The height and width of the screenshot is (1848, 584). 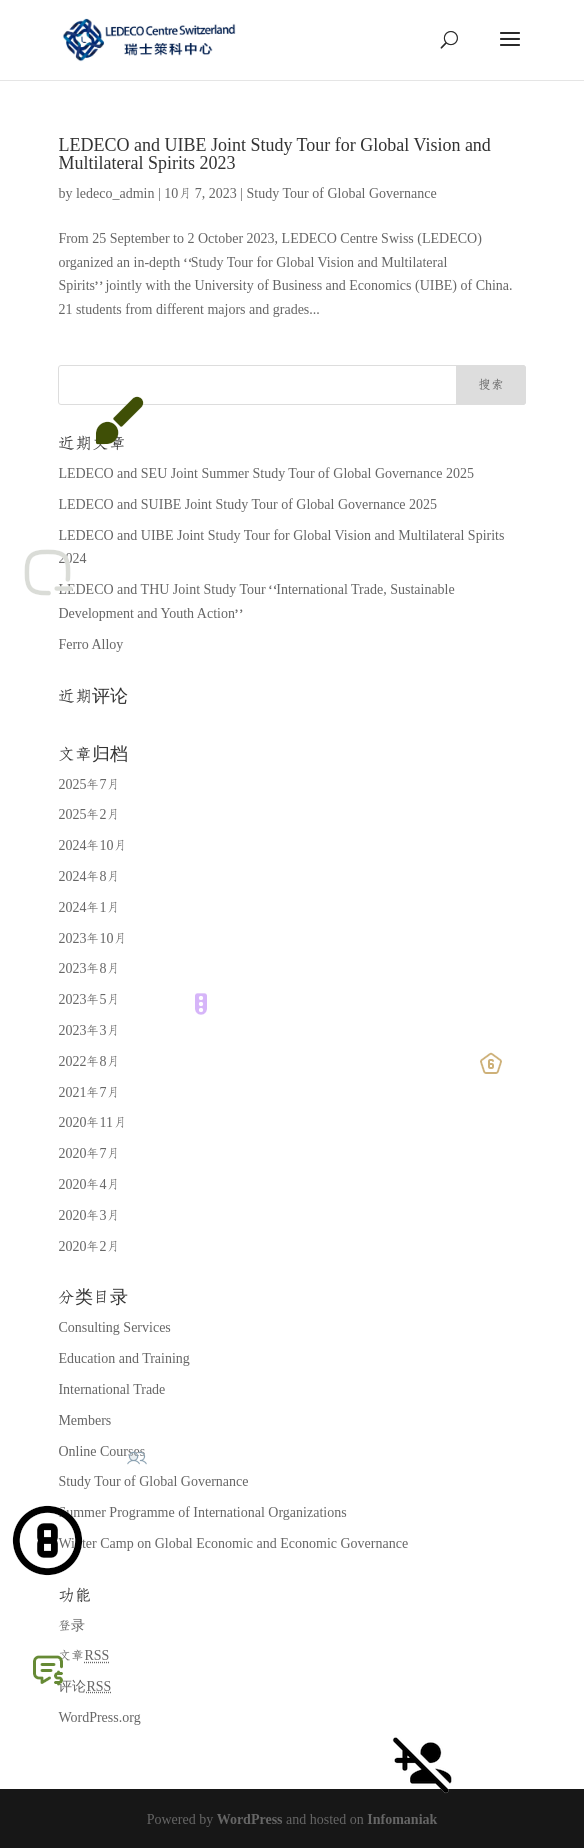 I want to click on indicates adding contacts is disabled, so click(x=423, y=1763).